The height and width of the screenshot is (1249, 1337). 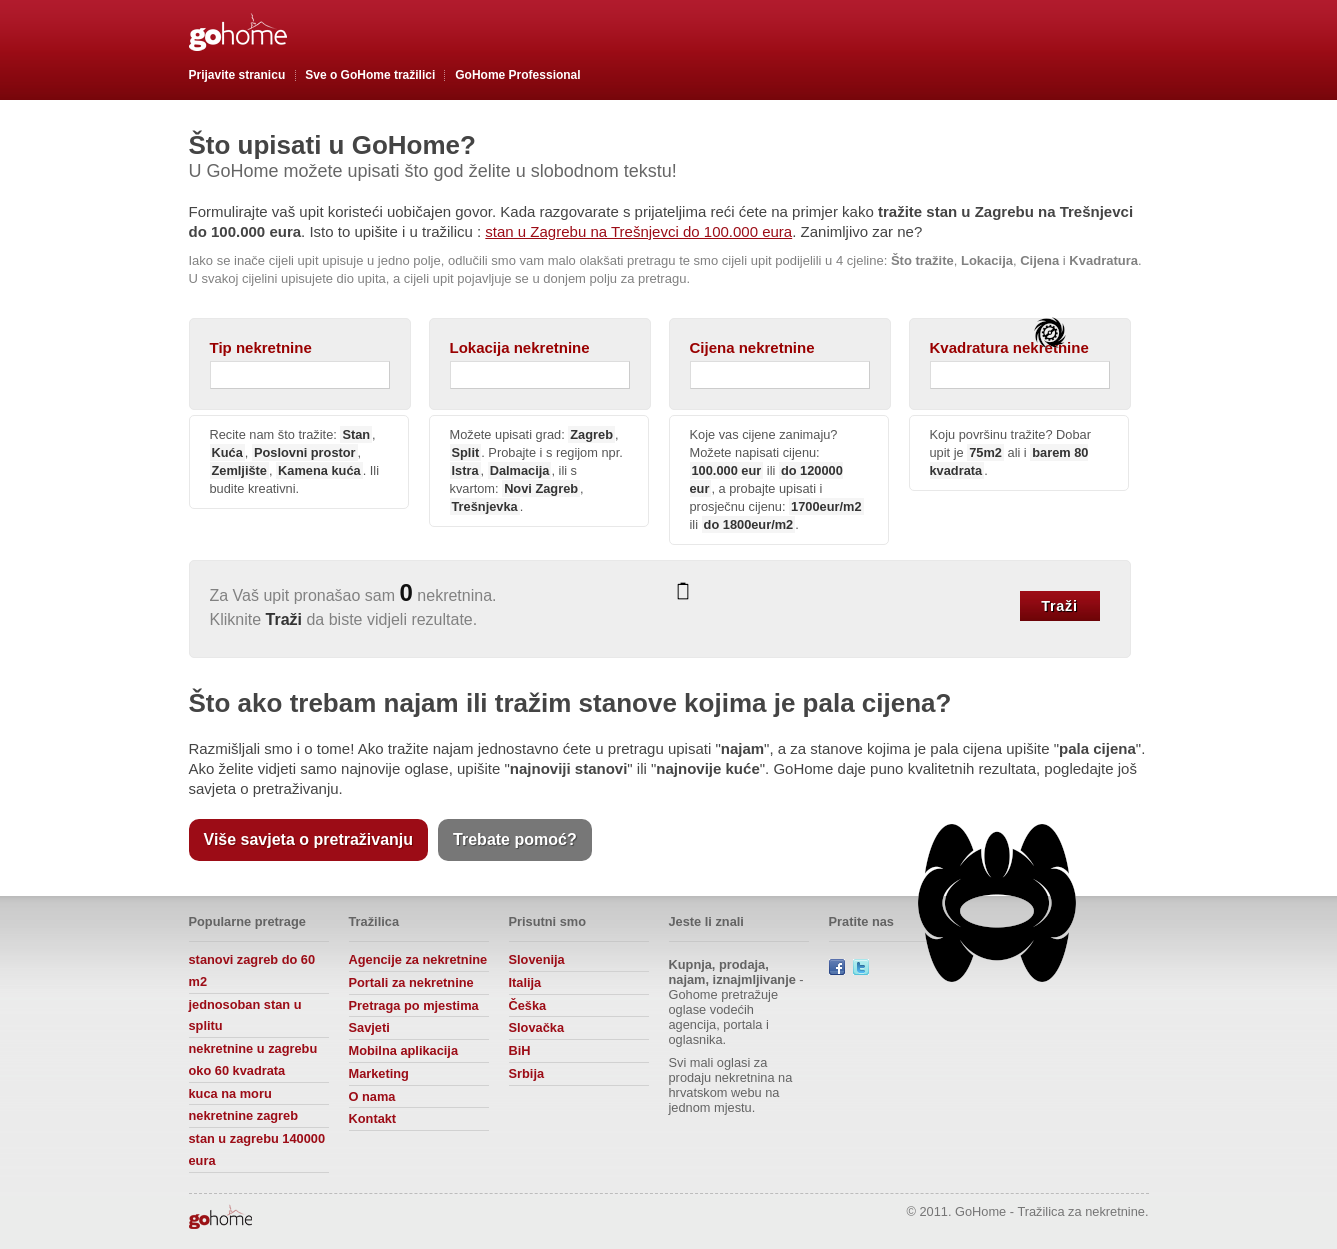 What do you see at coordinates (683, 591) in the screenshot?
I see `indicates empty battery status` at bounding box center [683, 591].